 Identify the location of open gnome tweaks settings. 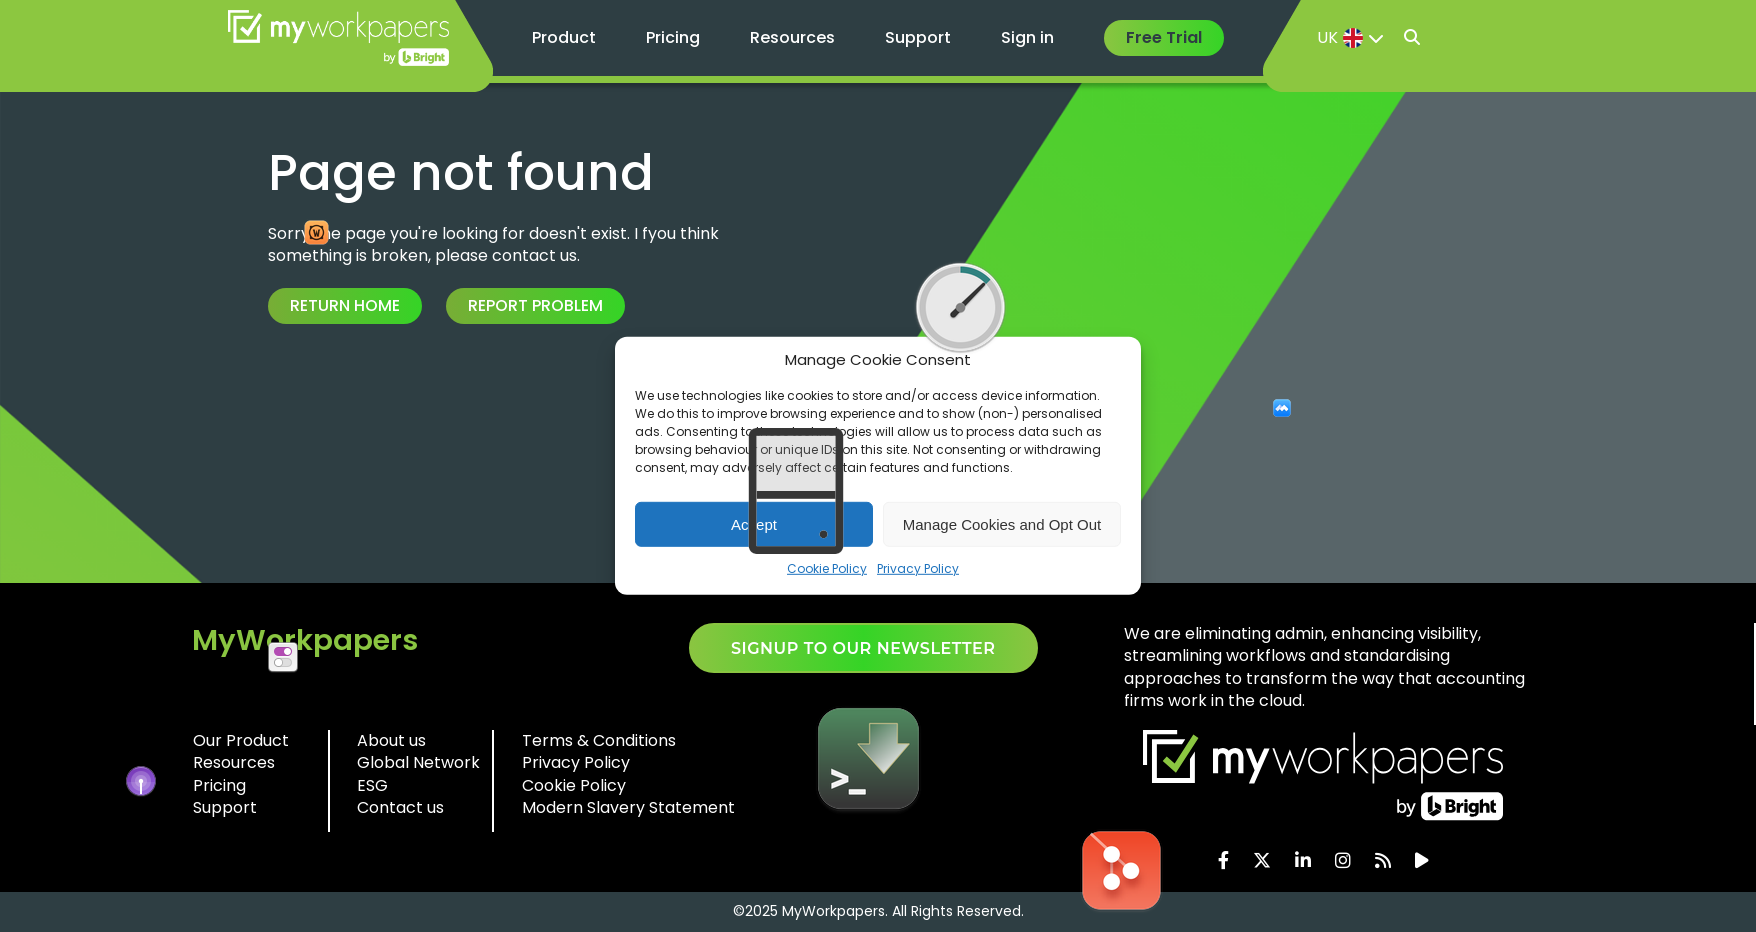
(283, 657).